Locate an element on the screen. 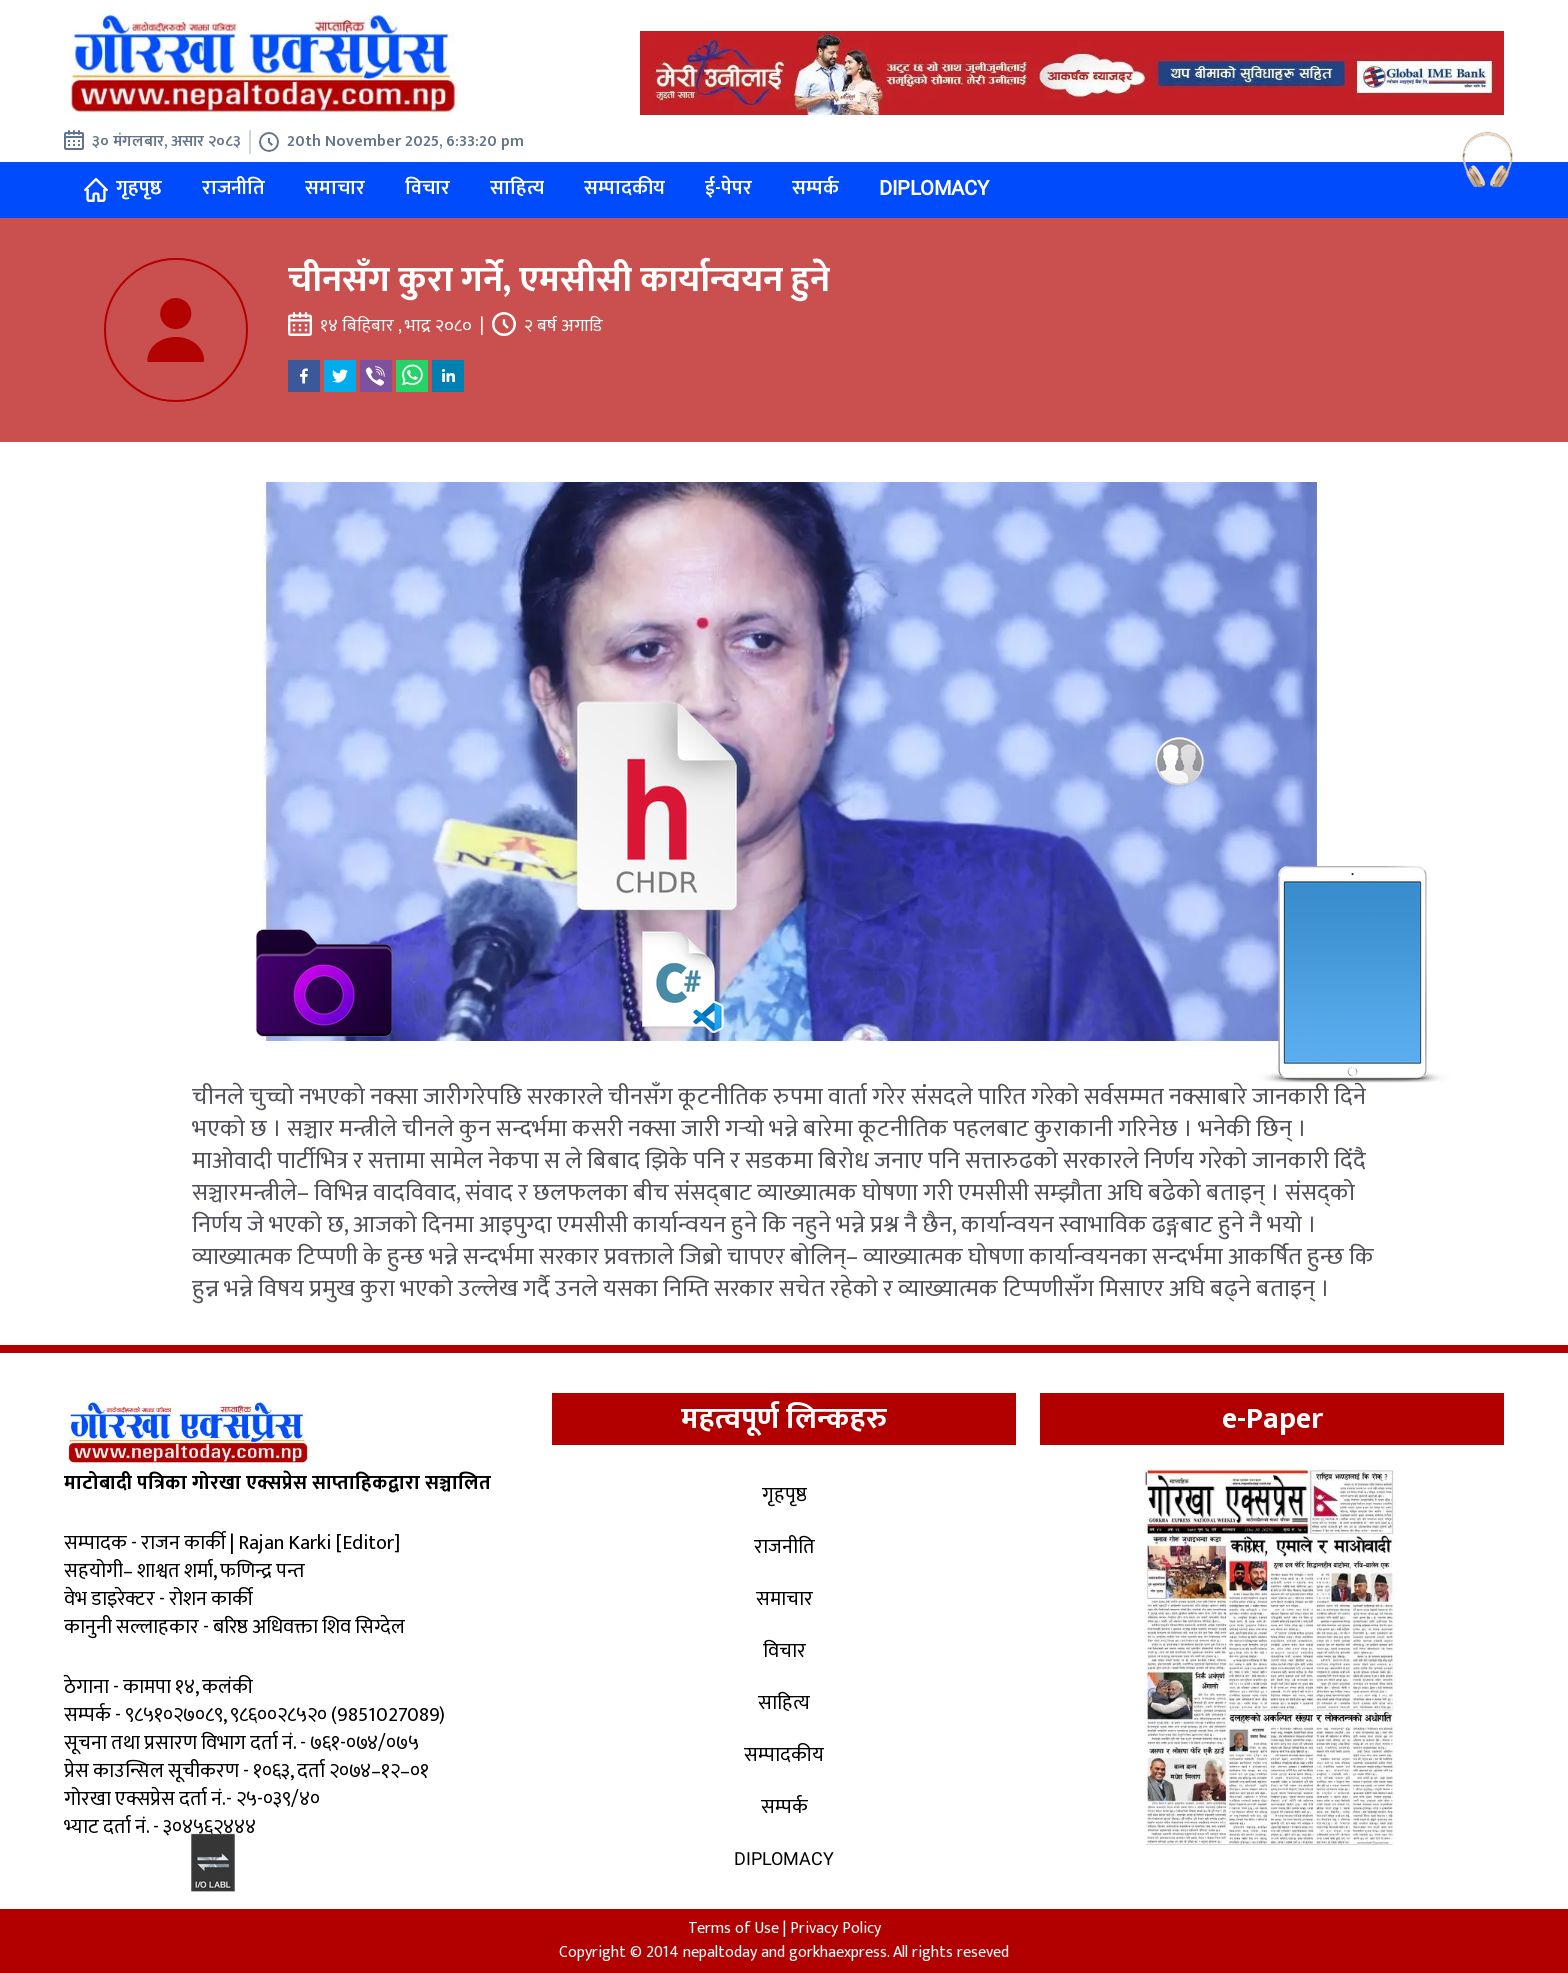 The height and width of the screenshot is (1973, 1568). open GOG Galaxy game library folder is located at coordinates (323, 986).